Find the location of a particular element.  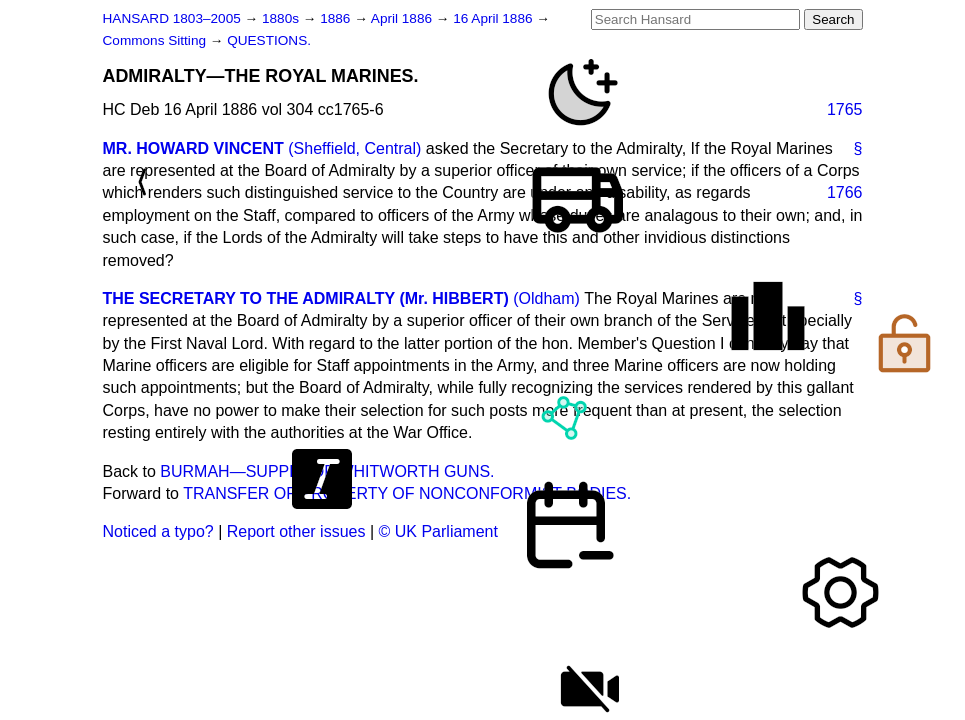

navigate to the previous item or page is located at coordinates (143, 182).